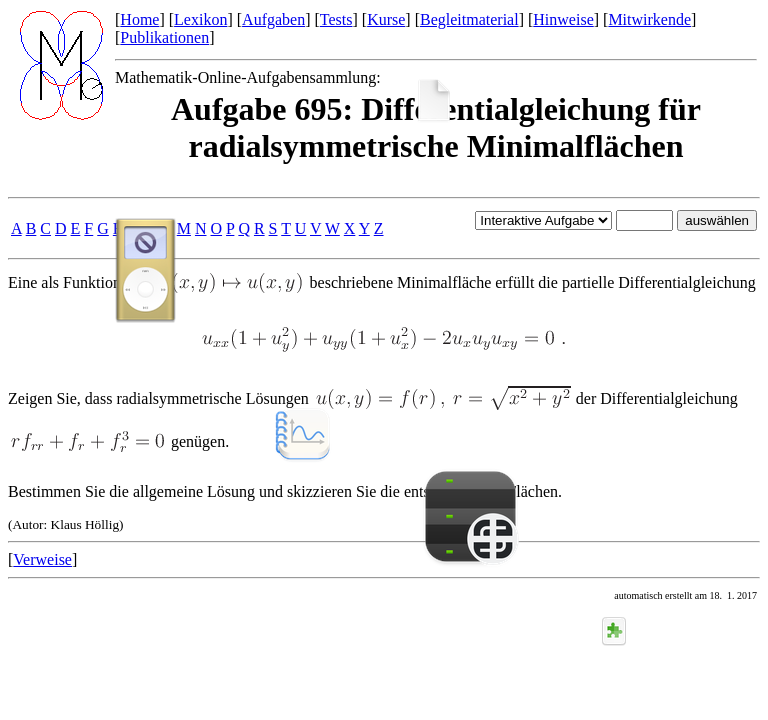 The width and height of the screenshot is (768, 720). I want to click on a blank or empty document file, so click(434, 101).